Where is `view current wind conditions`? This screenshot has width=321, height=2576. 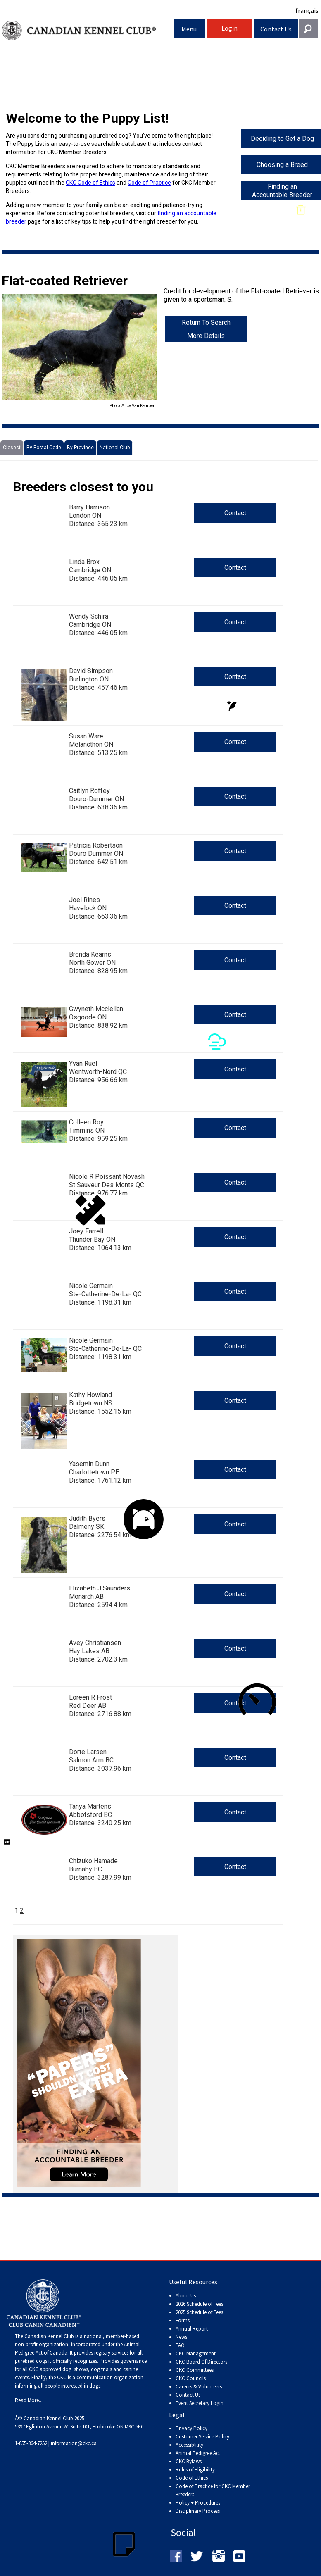 view current wind conditions is located at coordinates (217, 1041).